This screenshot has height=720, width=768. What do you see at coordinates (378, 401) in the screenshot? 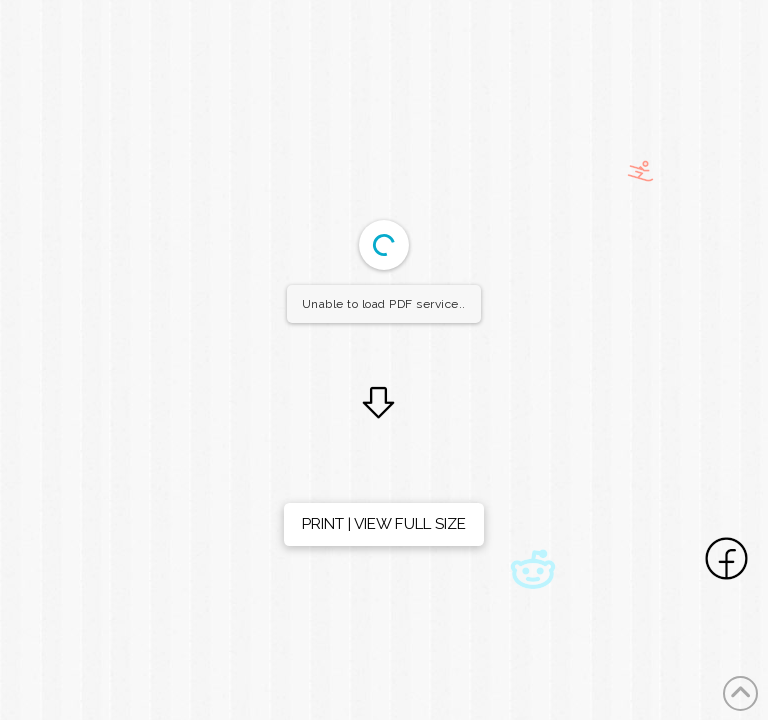
I see `download a file or content` at bounding box center [378, 401].